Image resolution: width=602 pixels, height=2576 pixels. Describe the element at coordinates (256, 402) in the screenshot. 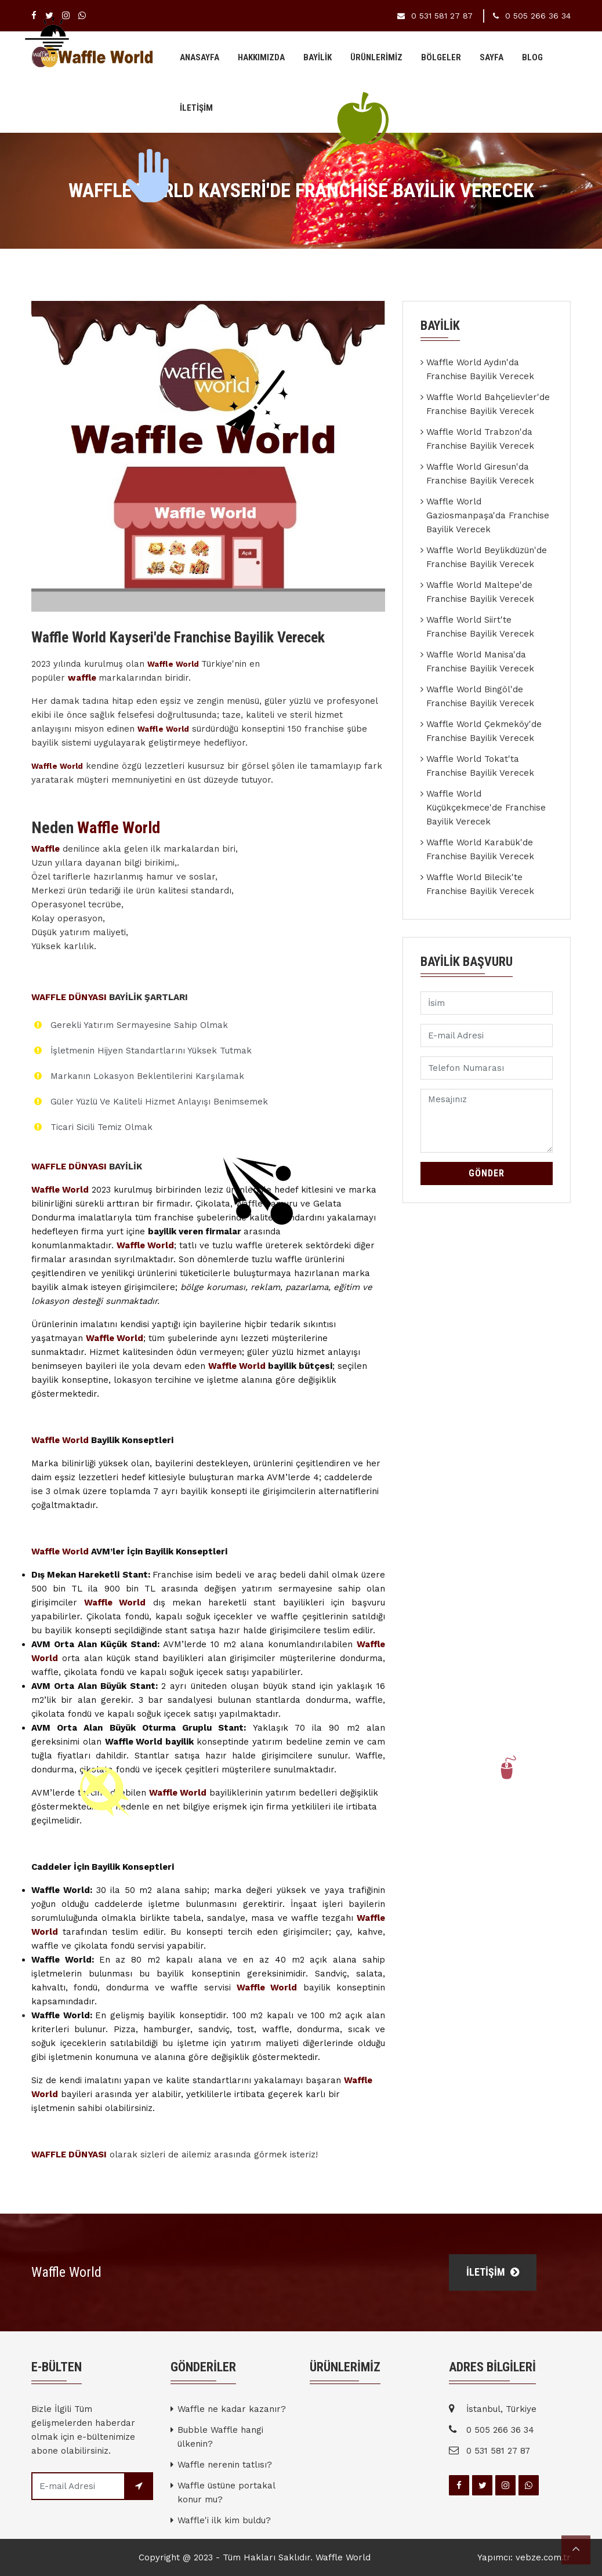

I see `cast a cleaning or sweep spell` at that location.